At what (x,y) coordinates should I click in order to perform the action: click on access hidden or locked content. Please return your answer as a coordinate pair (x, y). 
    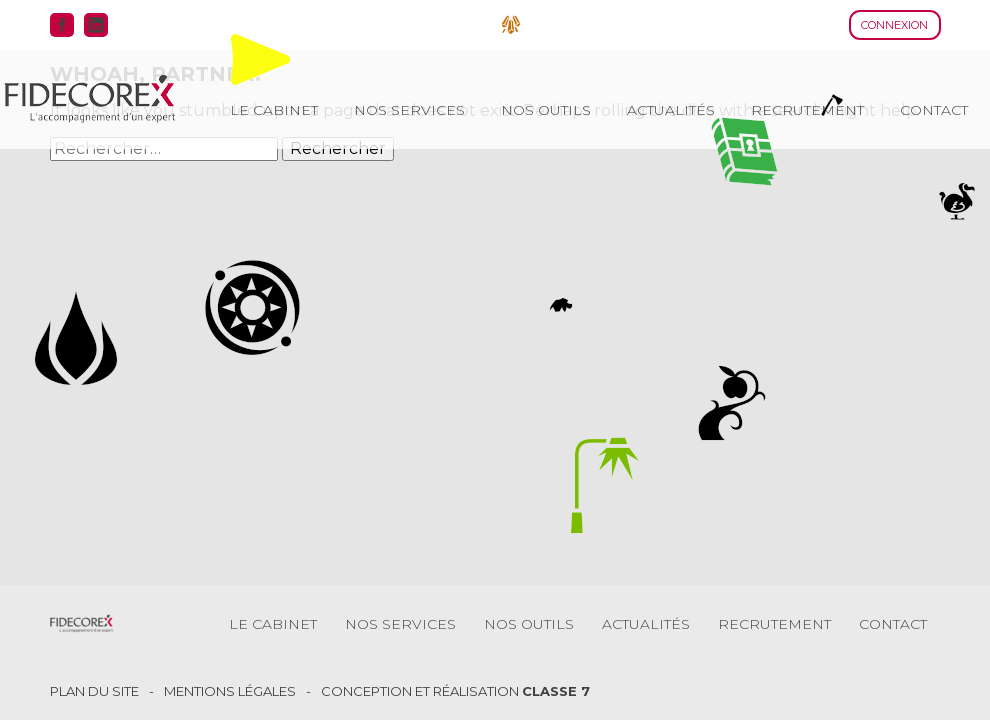
    Looking at the image, I should click on (744, 151).